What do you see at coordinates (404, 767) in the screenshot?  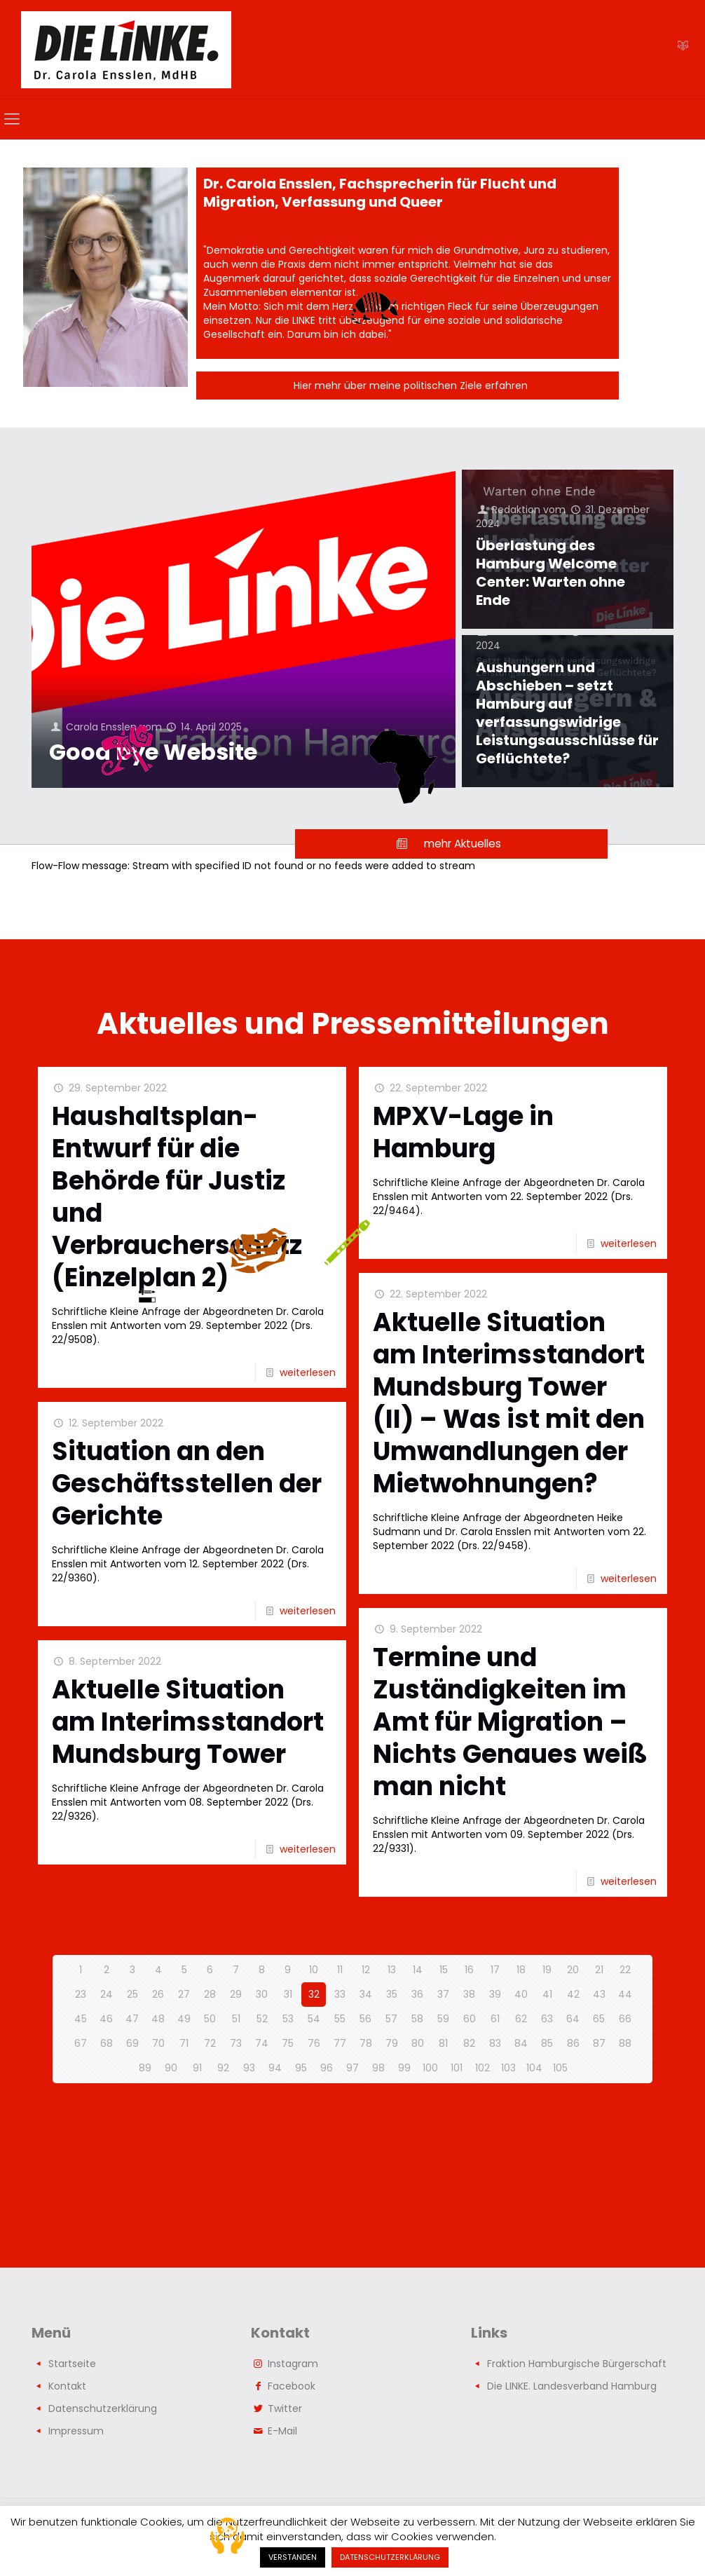 I see `select africa as your region` at bounding box center [404, 767].